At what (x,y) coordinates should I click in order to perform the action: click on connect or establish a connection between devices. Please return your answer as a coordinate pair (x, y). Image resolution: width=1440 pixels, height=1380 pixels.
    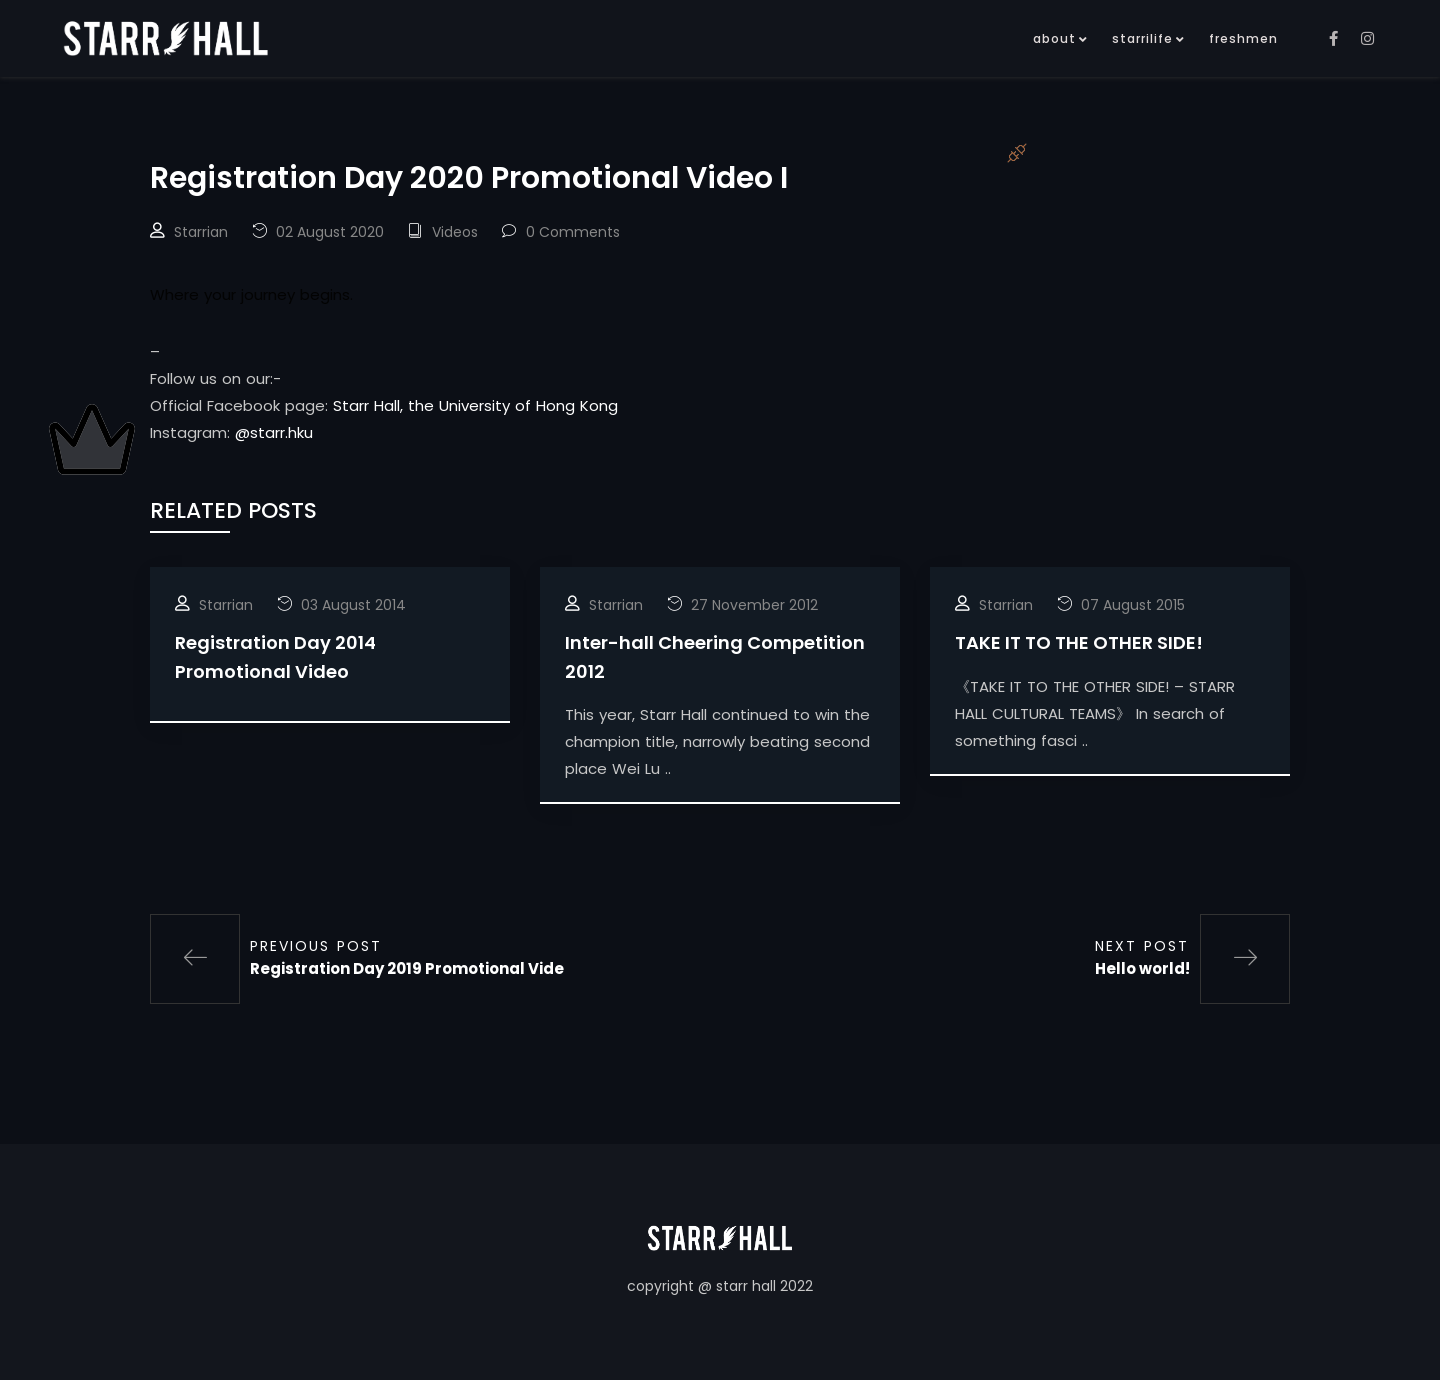
    Looking at the image, I should click on (1017, 153).